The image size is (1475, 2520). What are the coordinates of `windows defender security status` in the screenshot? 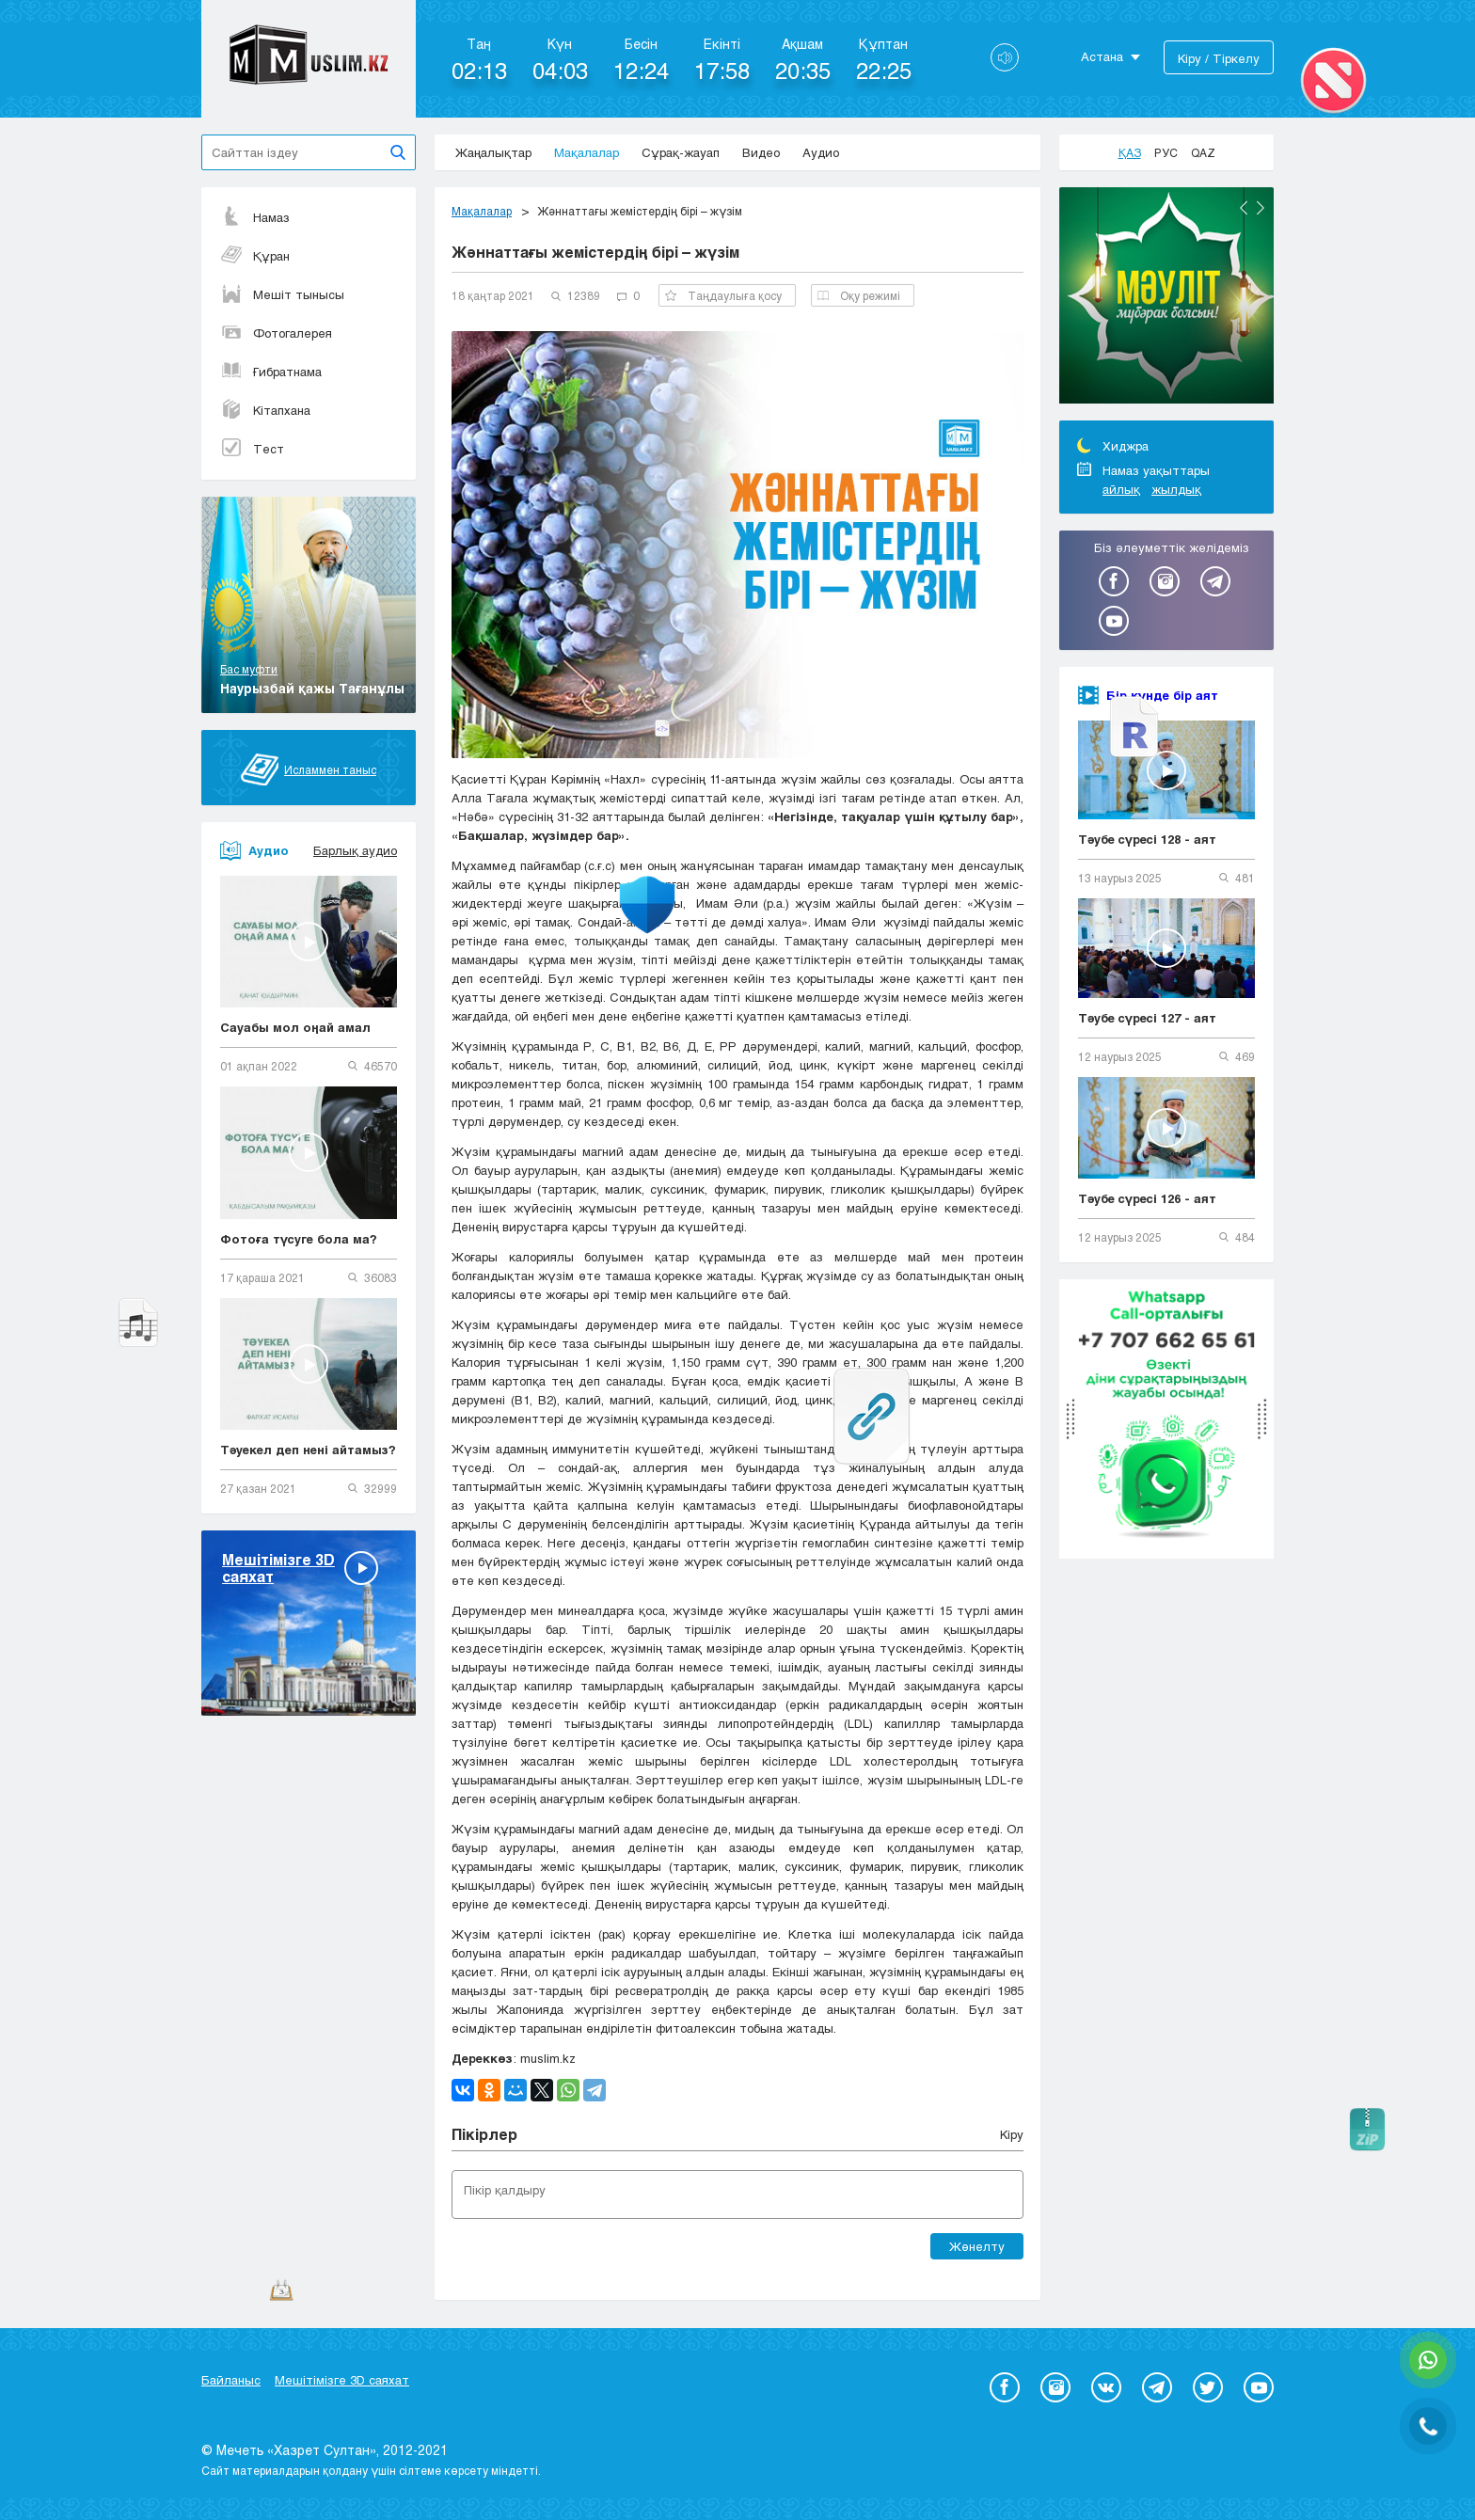 It's located at (647, 905).